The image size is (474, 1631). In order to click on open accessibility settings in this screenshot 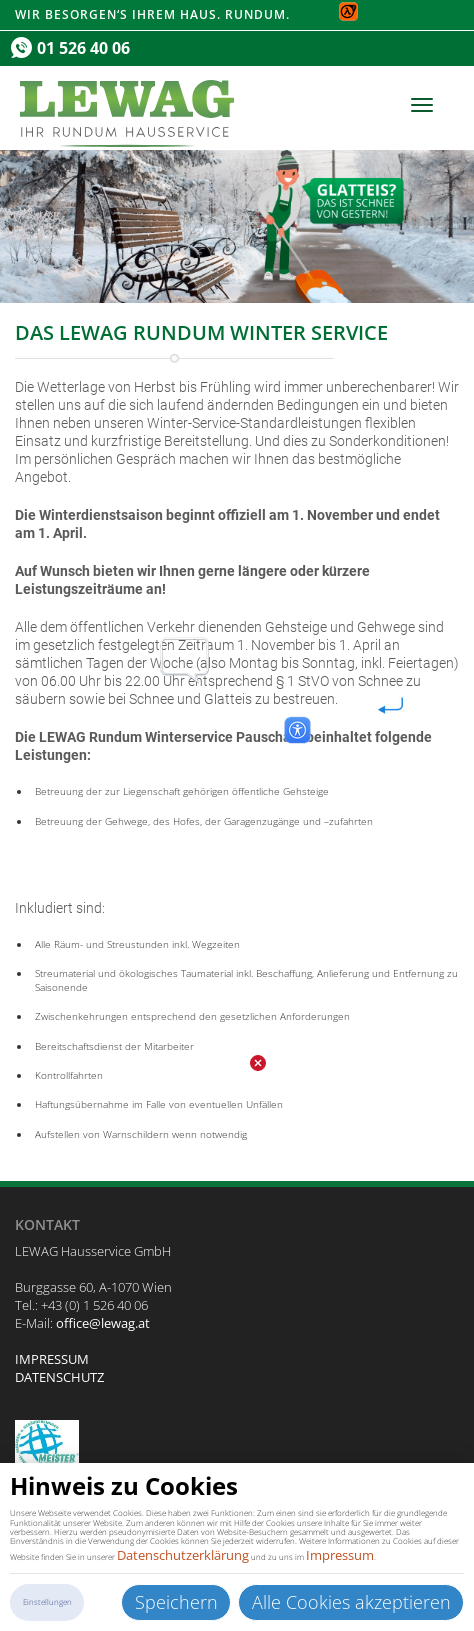, I will do `click(297, 730)`.